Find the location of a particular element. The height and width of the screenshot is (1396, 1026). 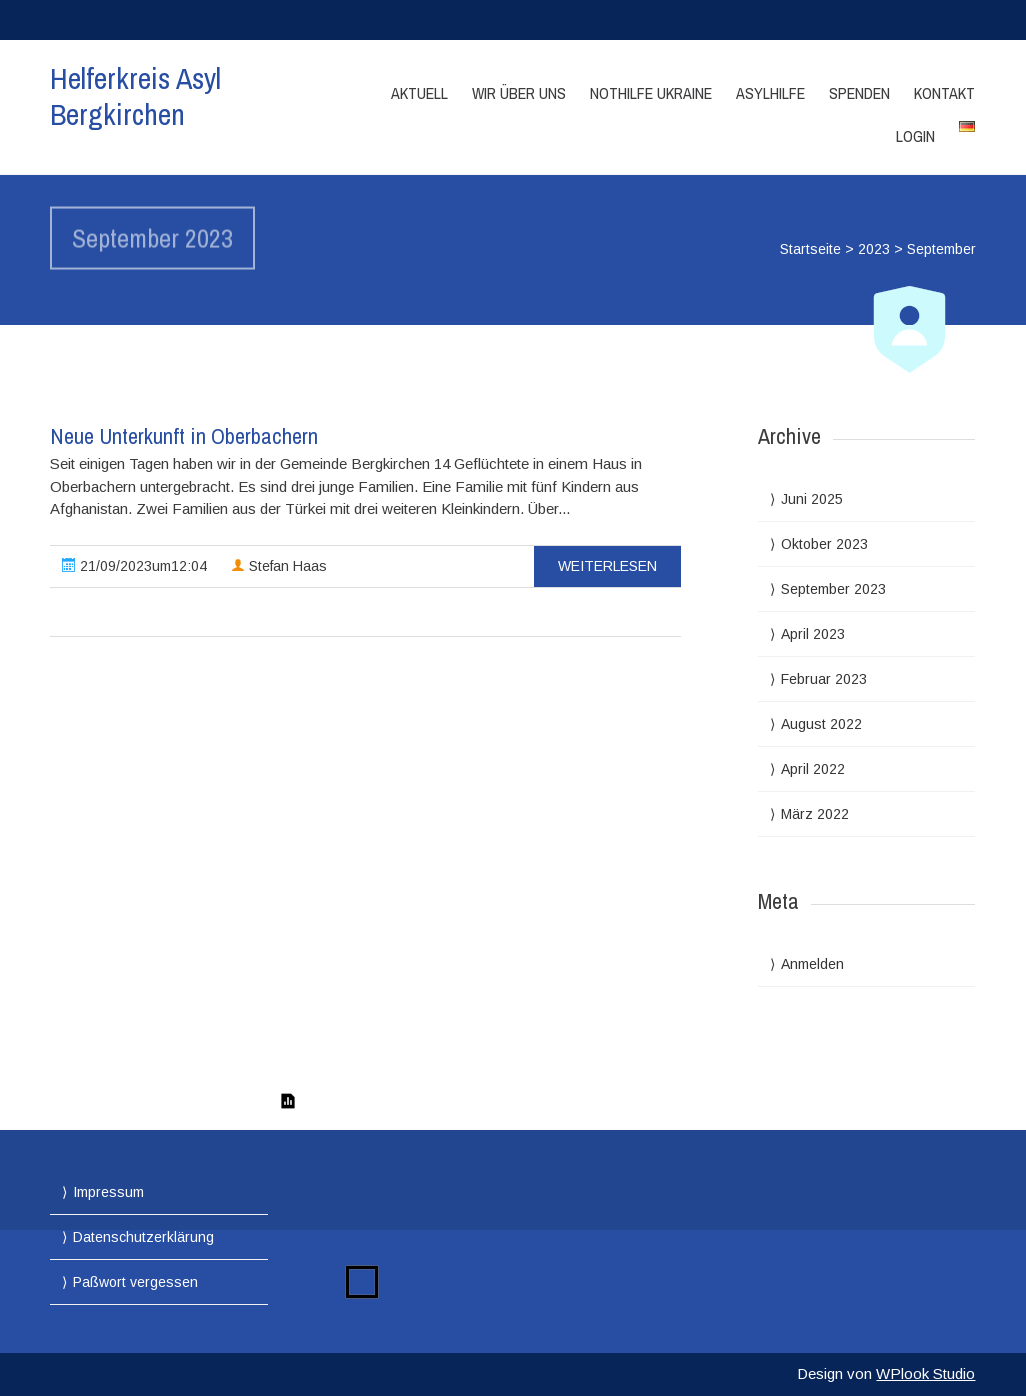

access user privacy or security settings is located at coordinates (909, 329).